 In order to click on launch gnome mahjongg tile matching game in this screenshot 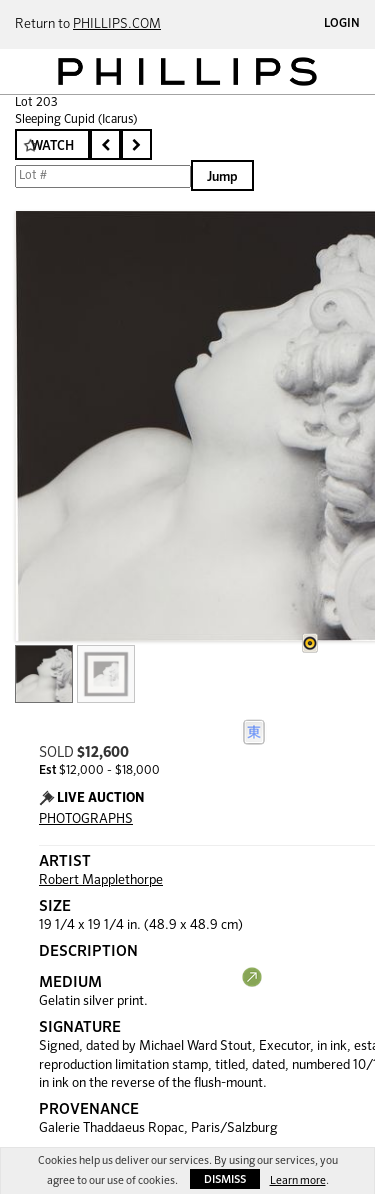, I will do `click(254, 732)`.